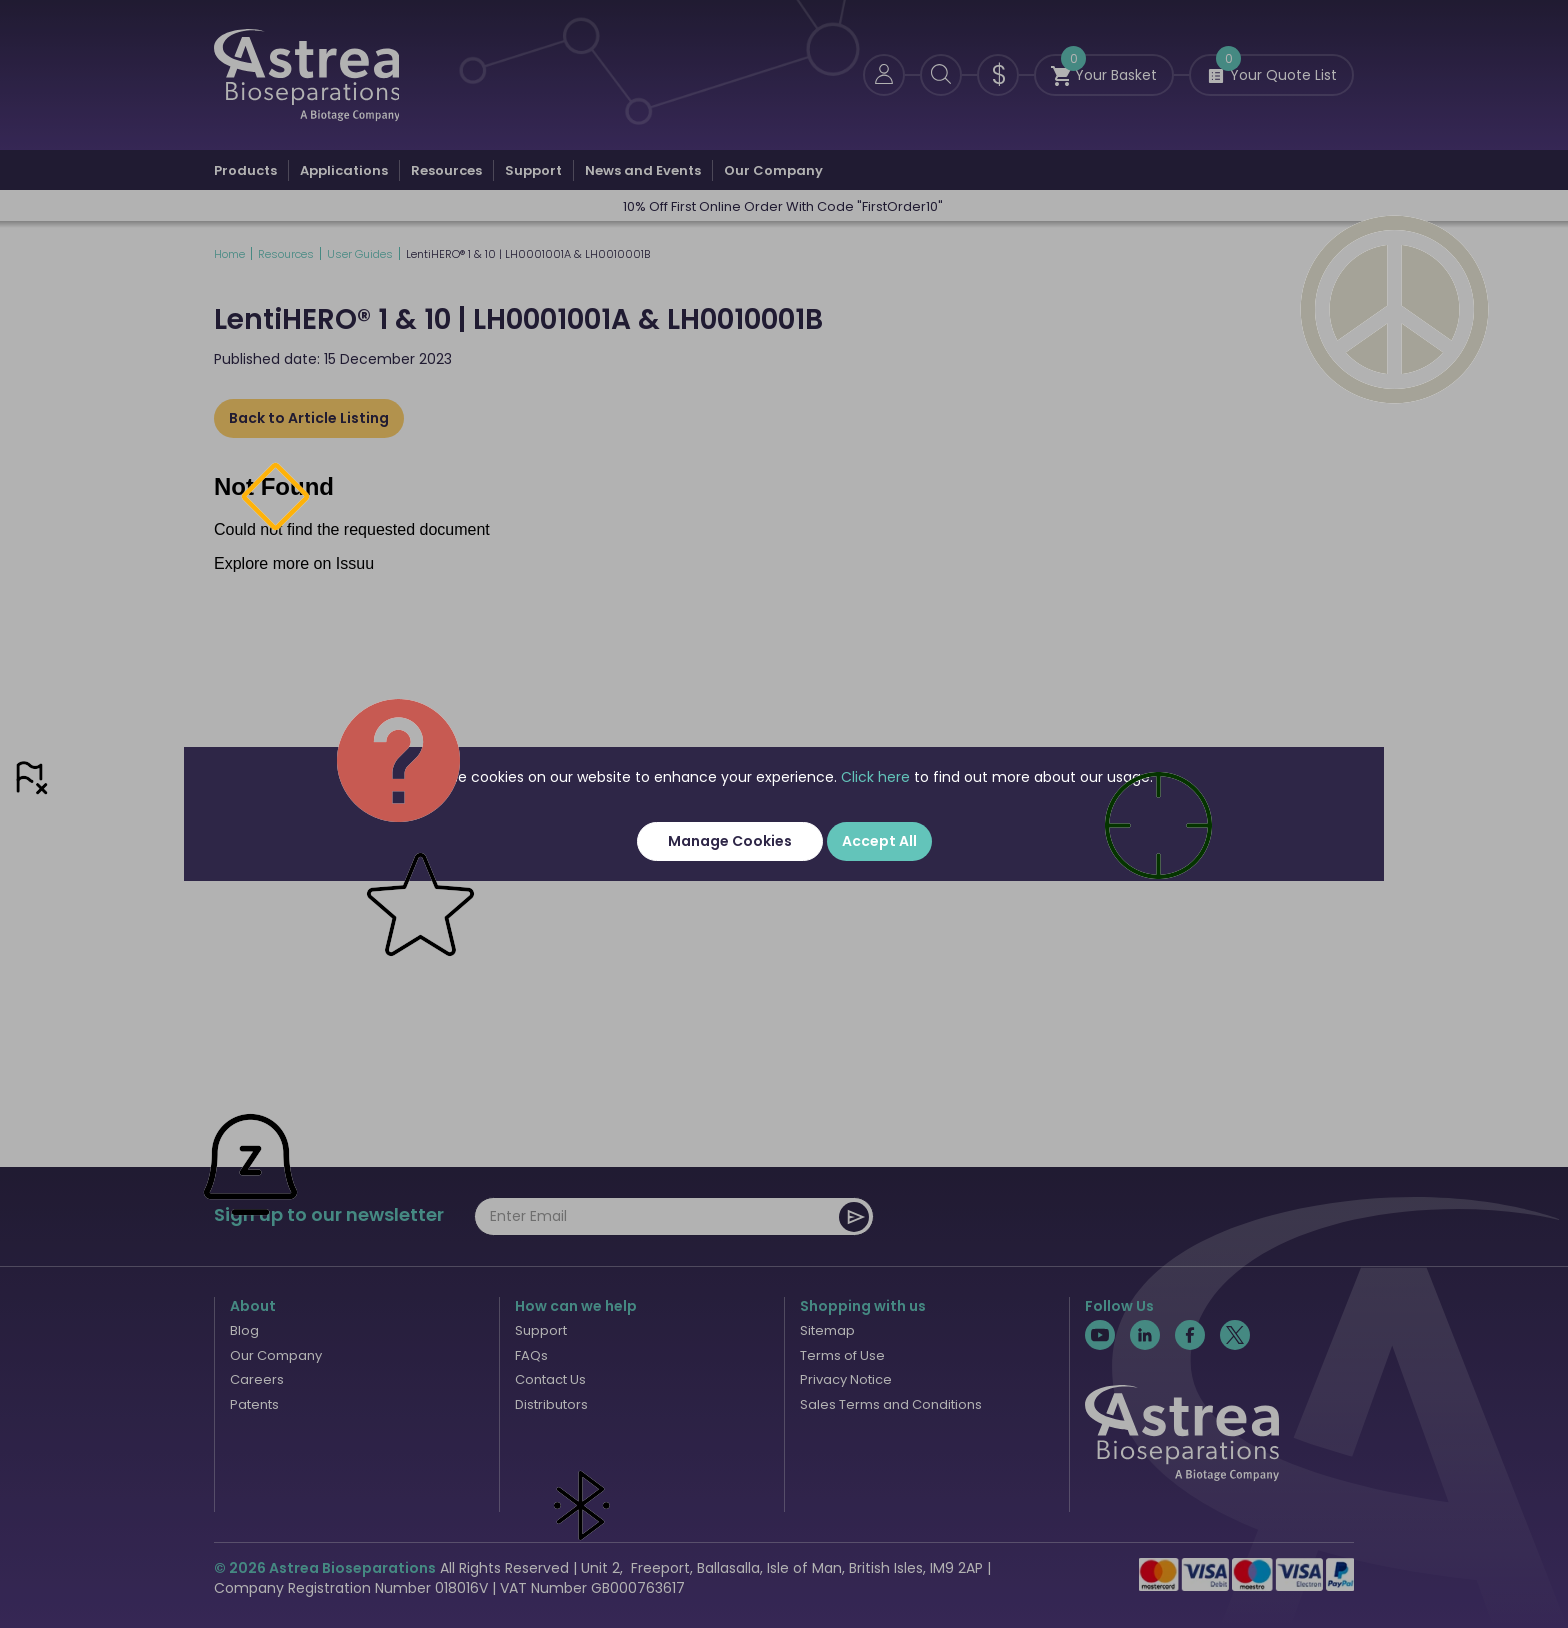 The image size is (1568, 1628). What do you see at coordinates (1394, 309) in the screenshot?
I see `indicates a peaceful or non-violent mode` at bounding box center [1394, 309].